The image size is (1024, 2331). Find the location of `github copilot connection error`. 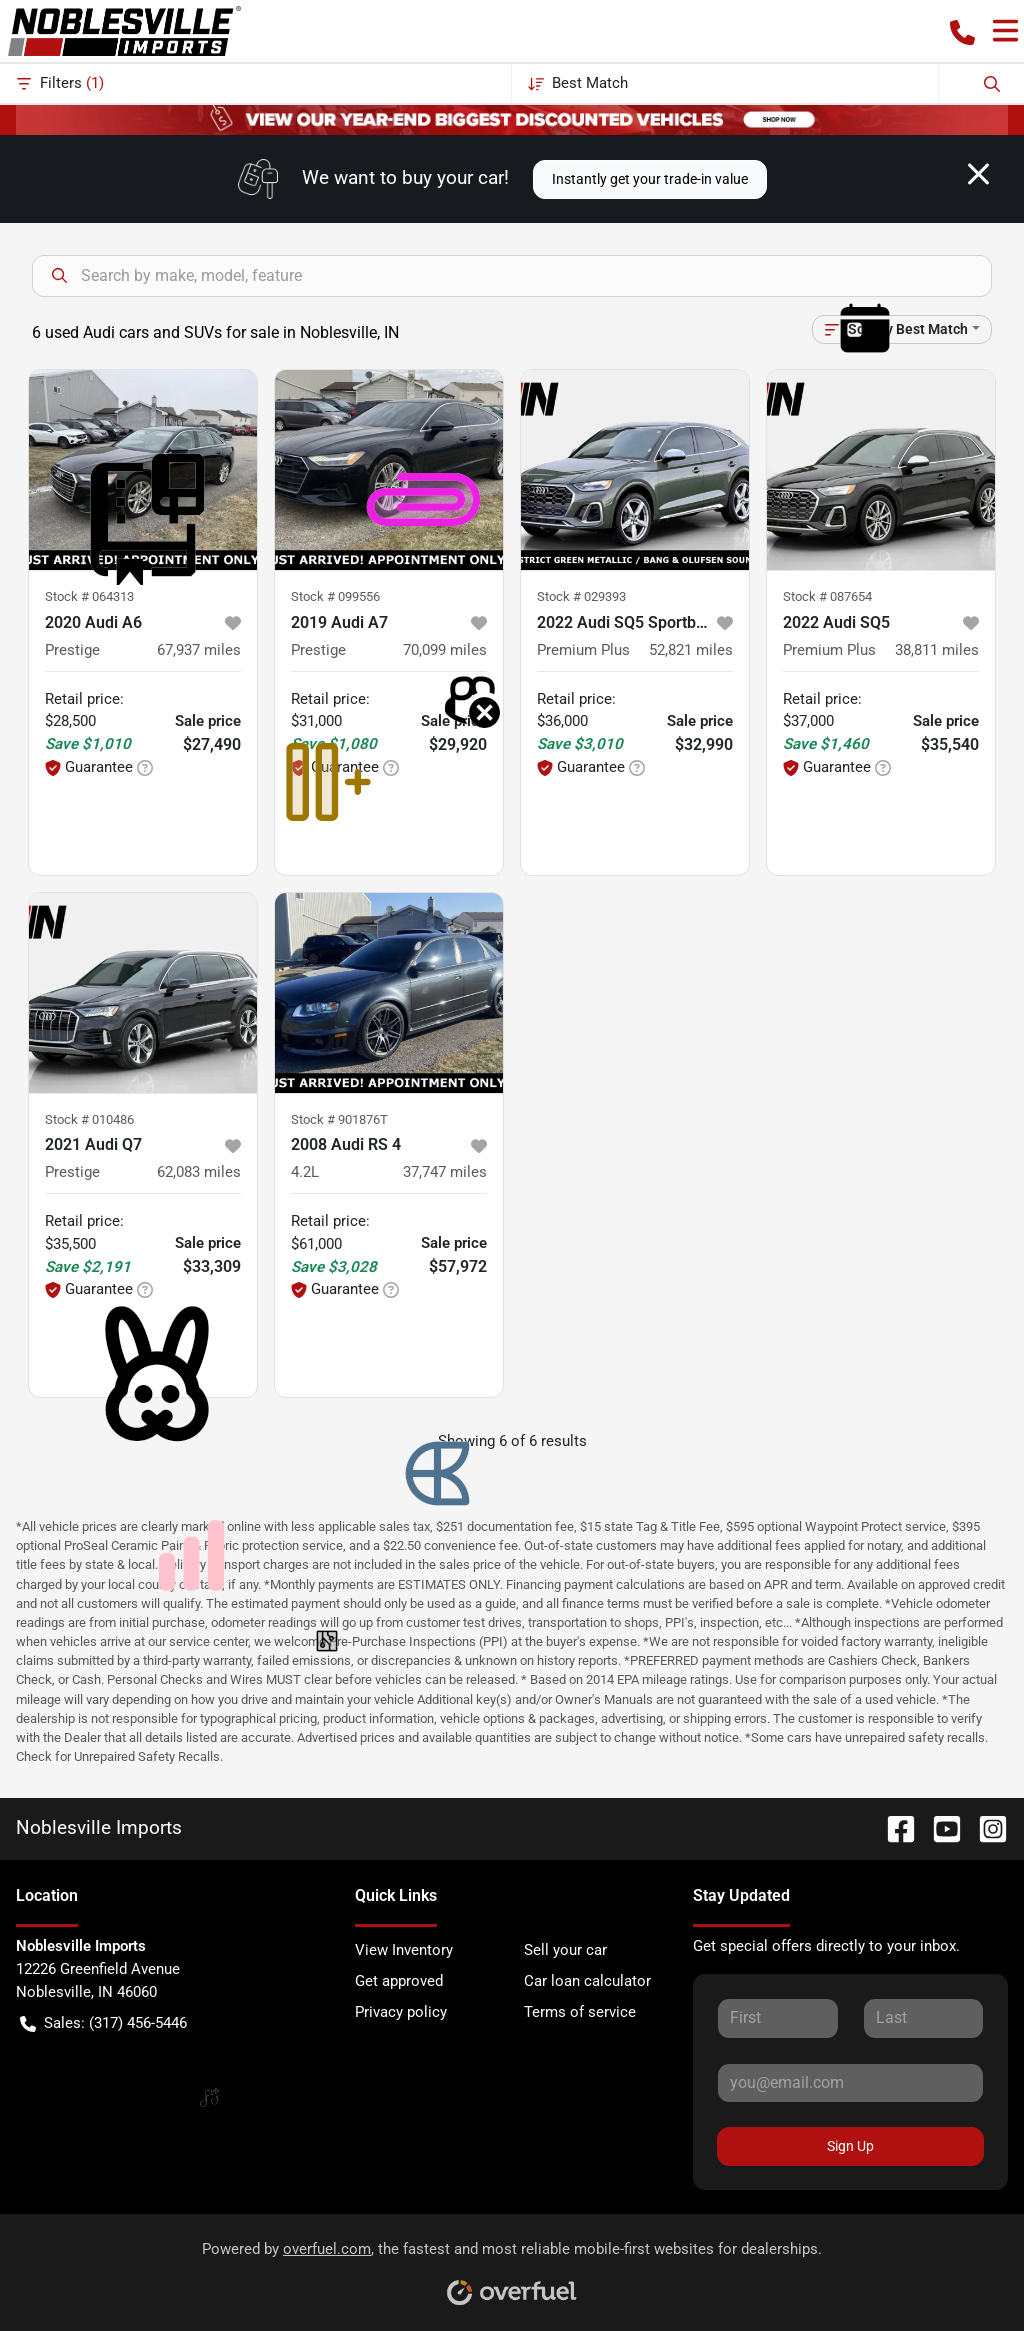

github copilot connection error is located at coordinates (472, 700).